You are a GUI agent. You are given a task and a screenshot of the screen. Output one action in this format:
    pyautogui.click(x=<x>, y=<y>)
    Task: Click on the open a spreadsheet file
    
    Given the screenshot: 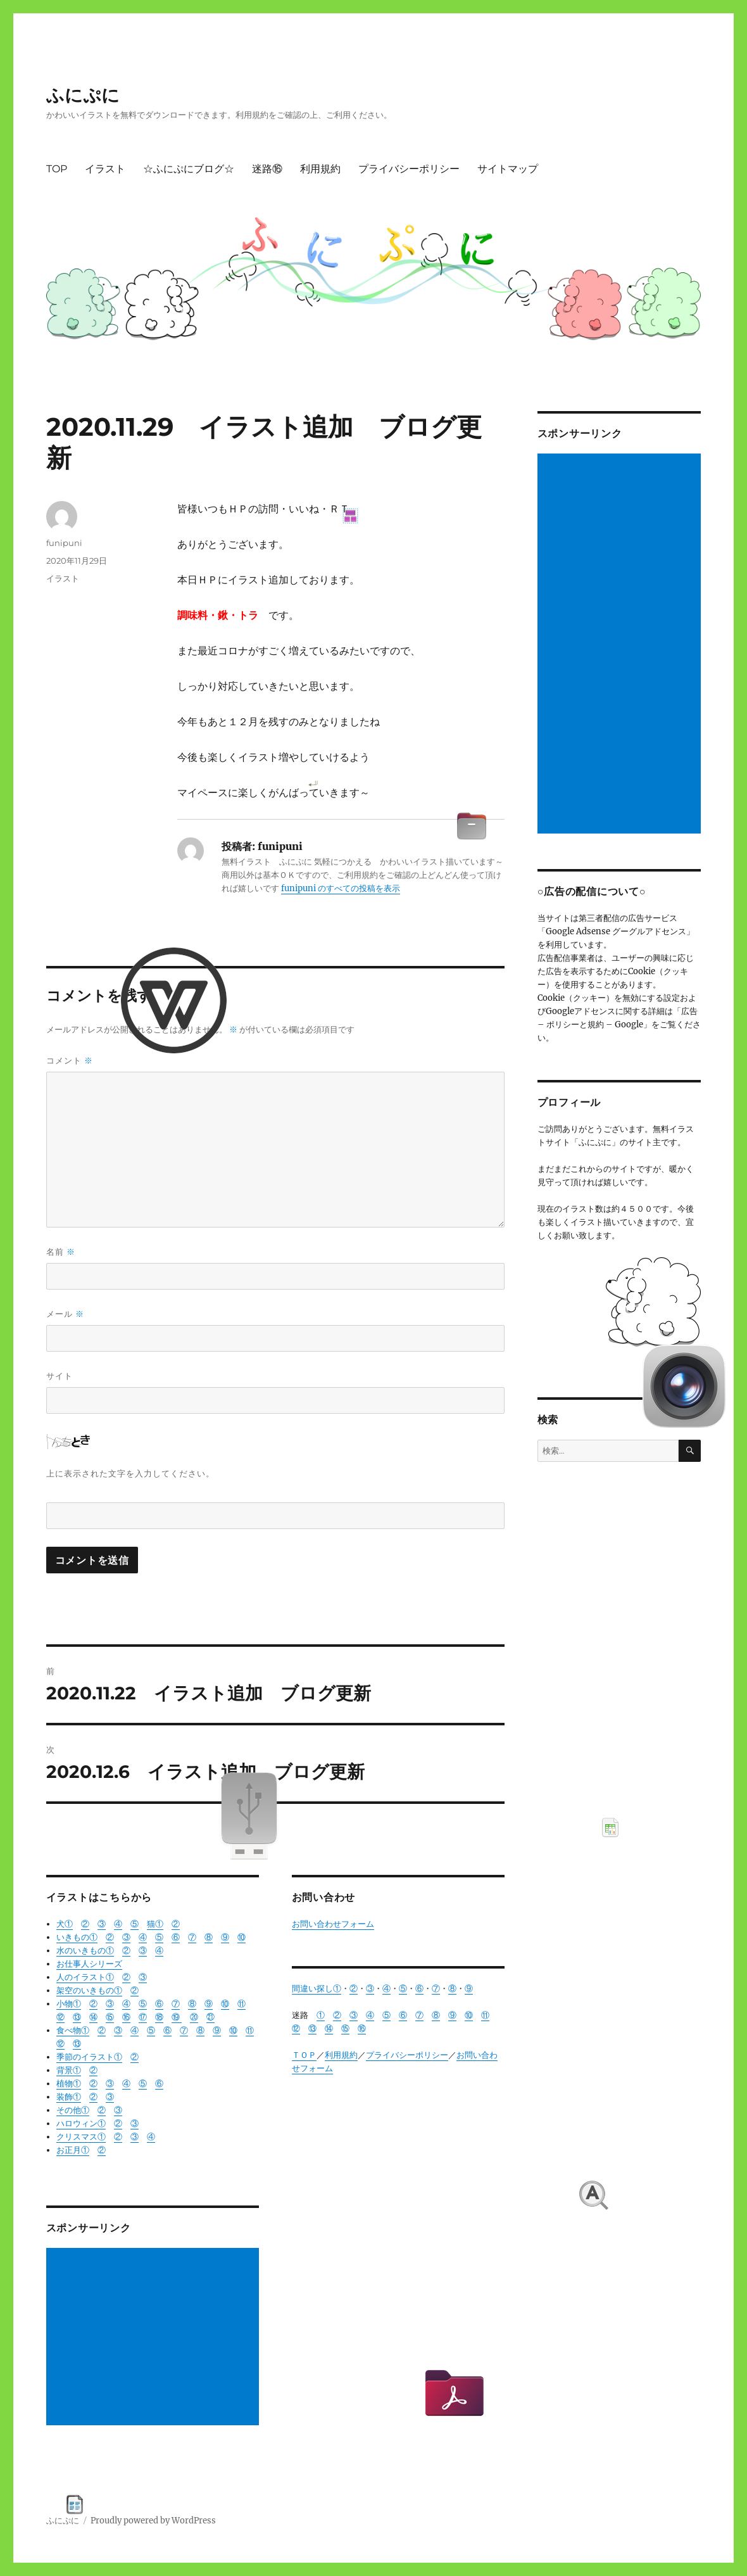 What is the action you would take?
    pyautogui.click(x=610, y=1827)
    